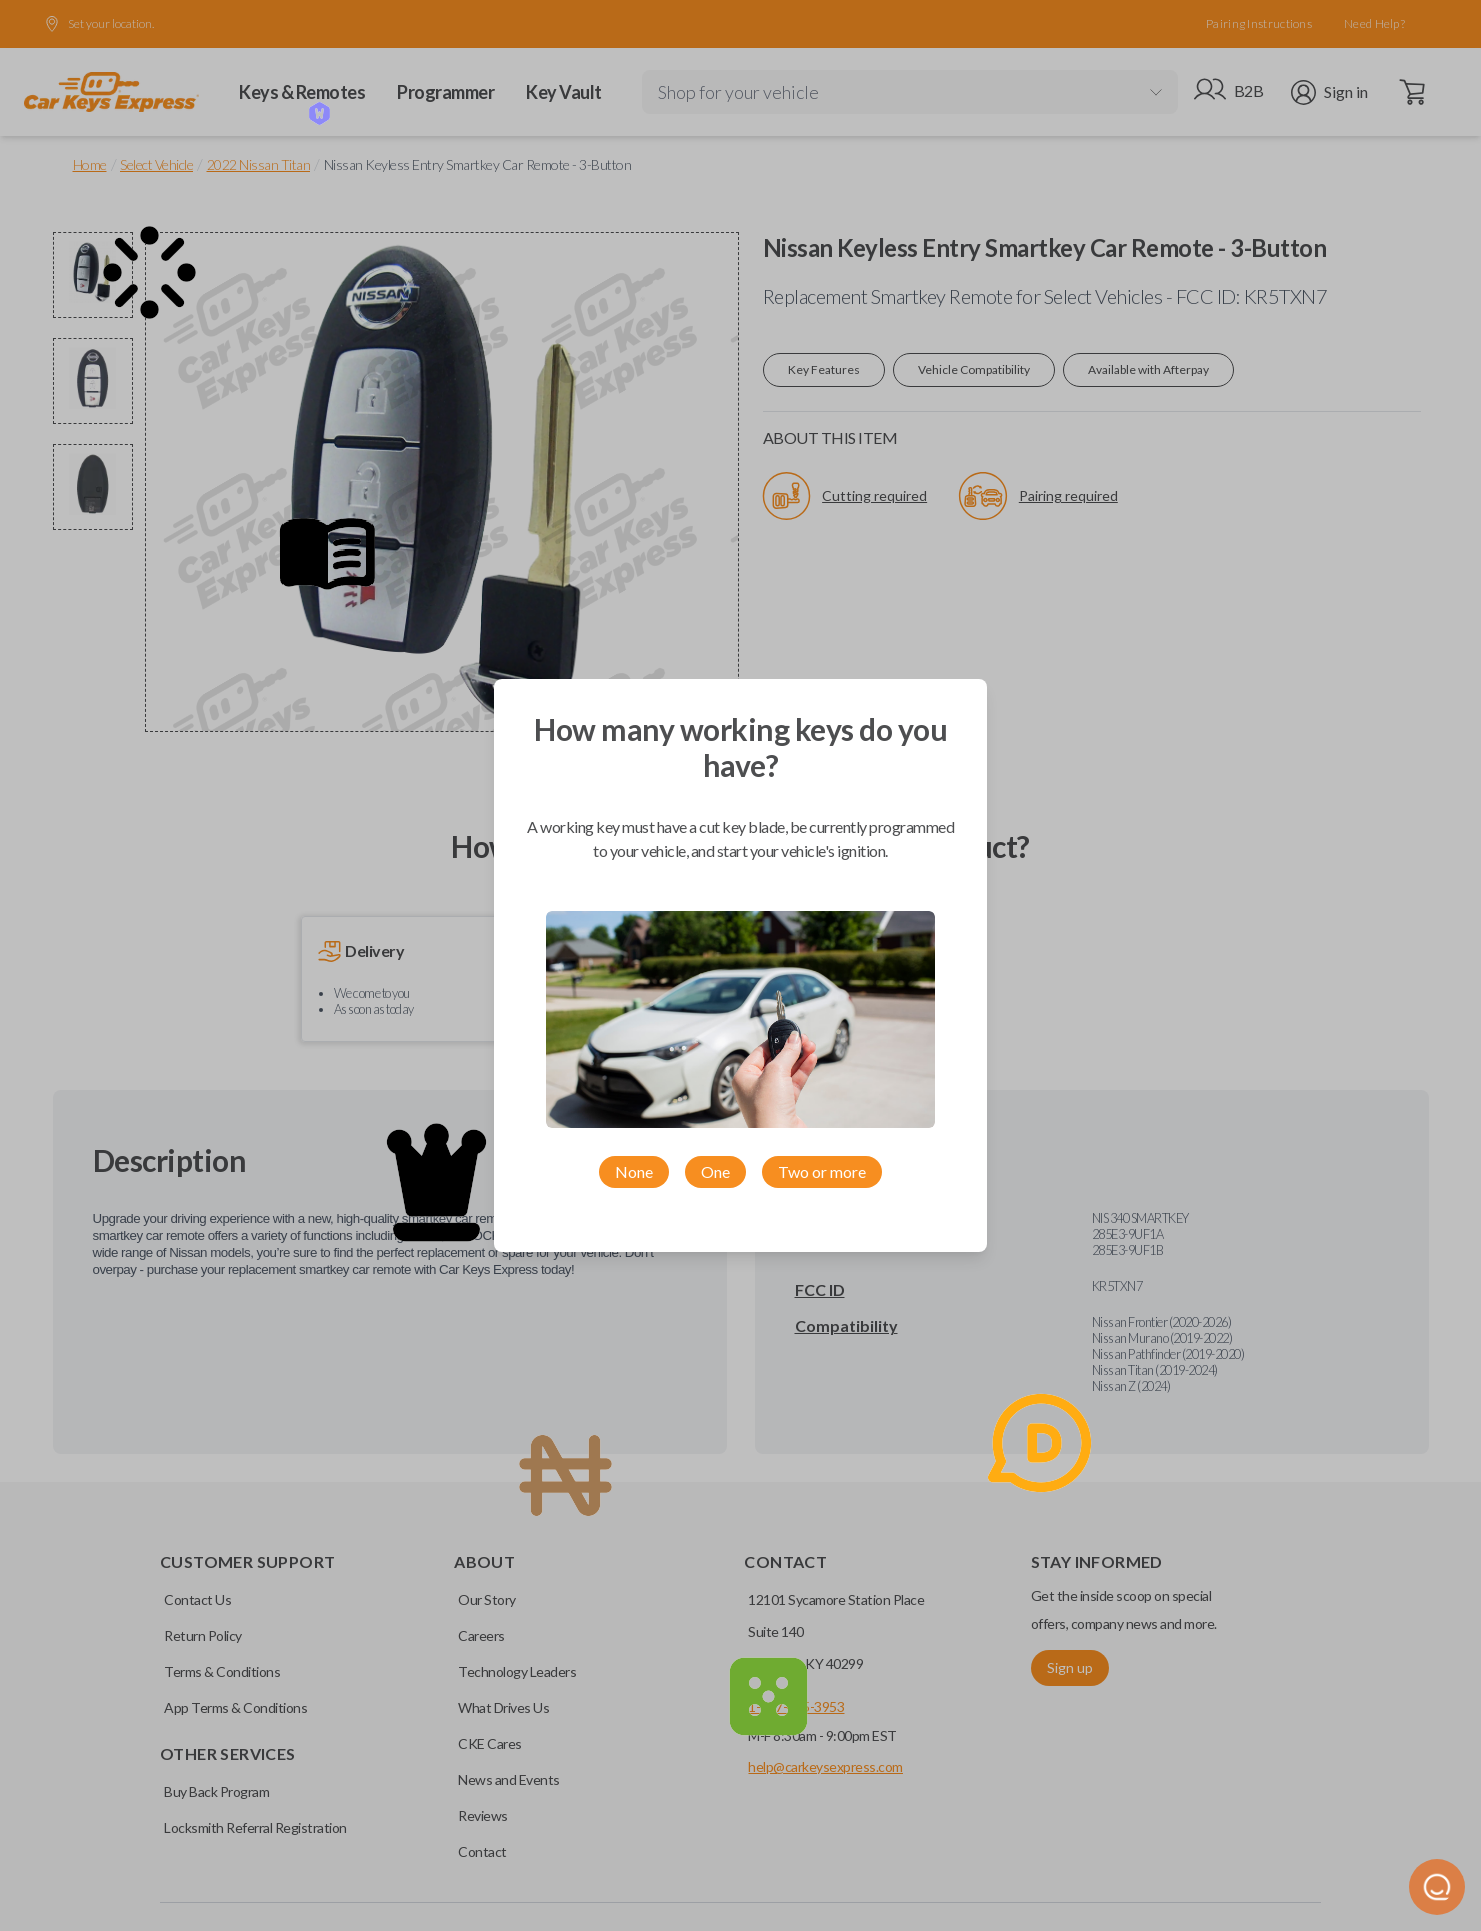 This screenshot has width=1481, height=1931. I want to click on randomize or shuffle content, so click(768, 1696).